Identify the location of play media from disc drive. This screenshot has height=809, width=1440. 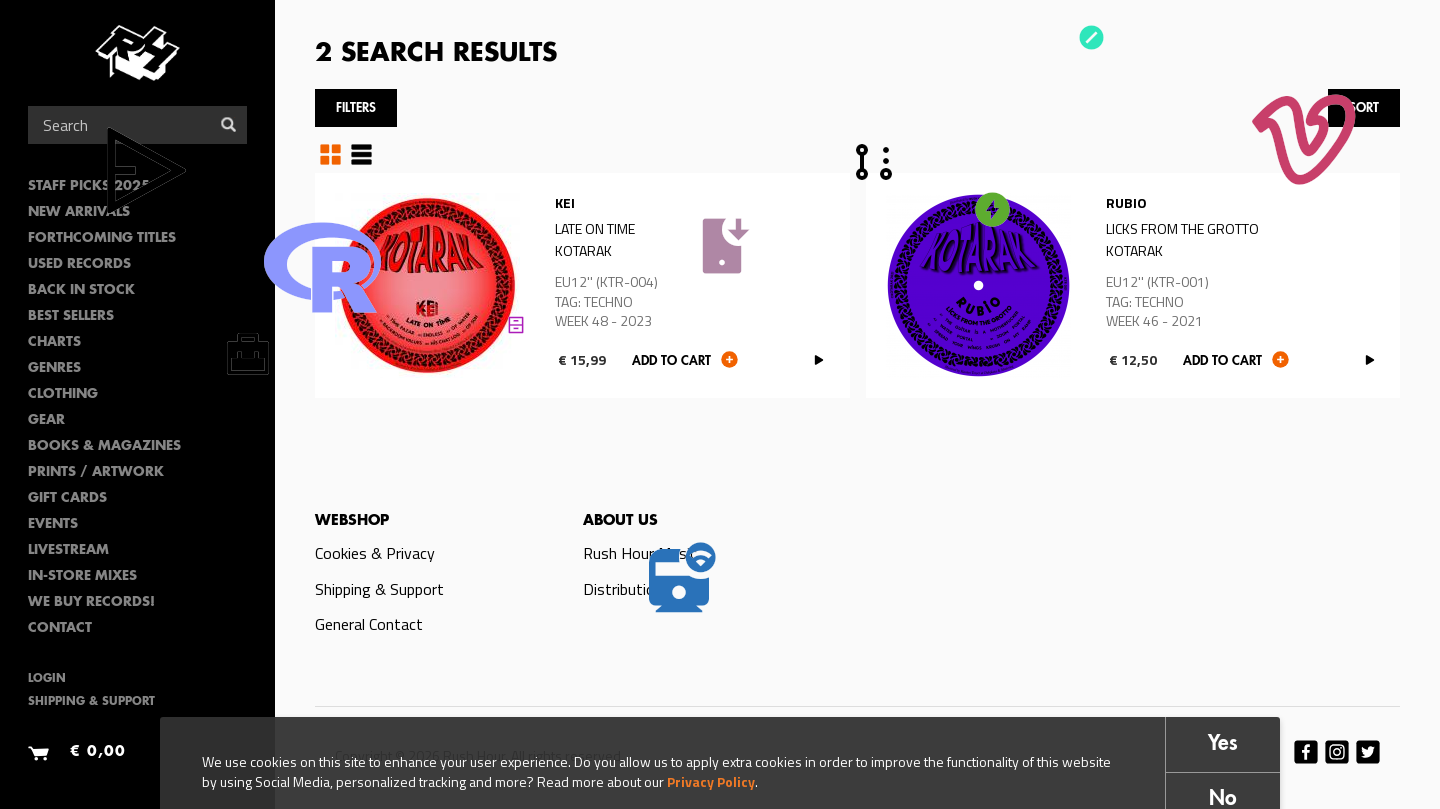
(992, 209).